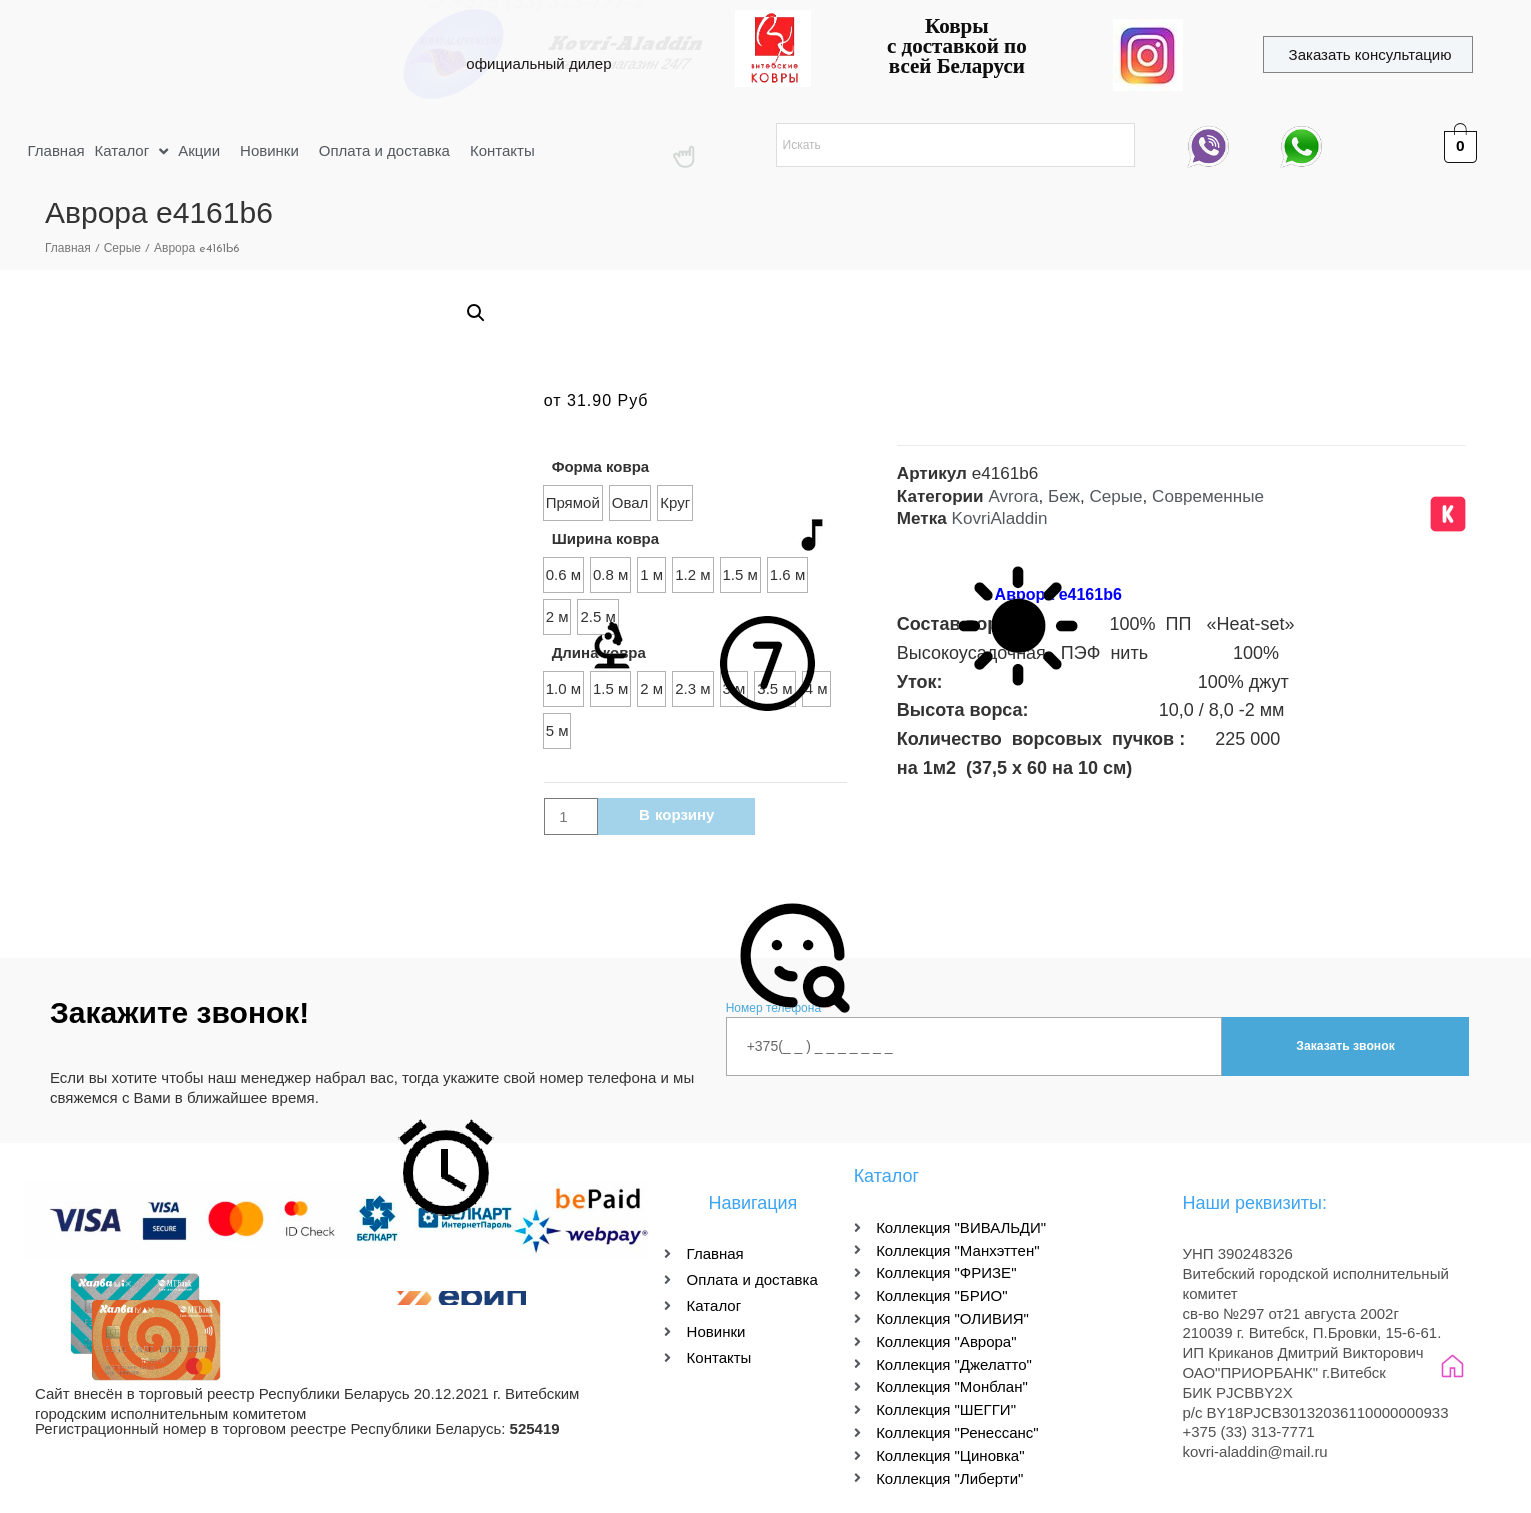 Image resolution: width=1531 pixels, height=1513 pixels. I want to click on keyboard shortcut indicator for the letter K, so click(1448, 514).